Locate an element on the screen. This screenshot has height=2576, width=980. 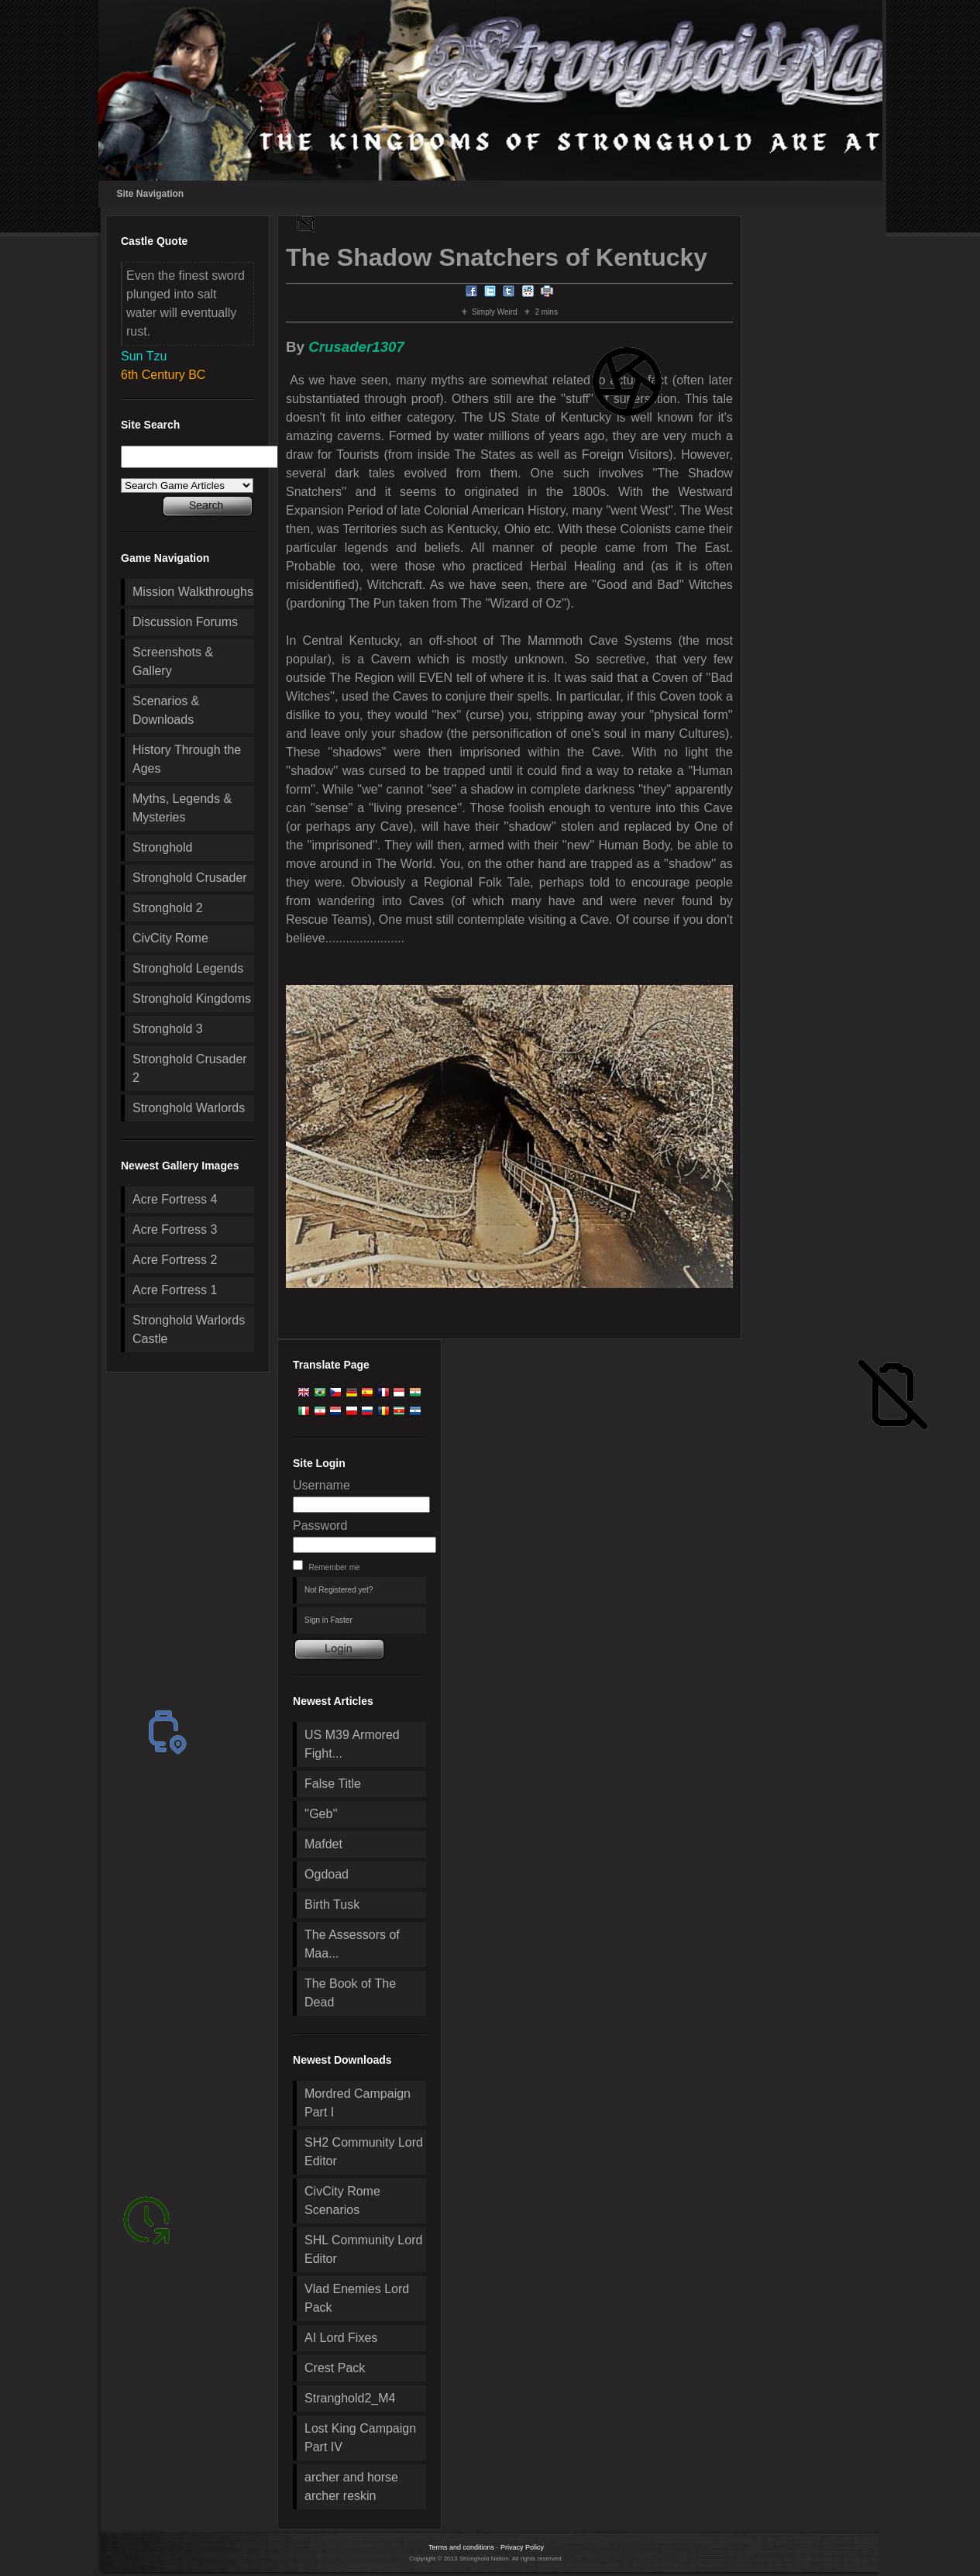
battery unavailable or disabled is located at coordinates (892, 1394).